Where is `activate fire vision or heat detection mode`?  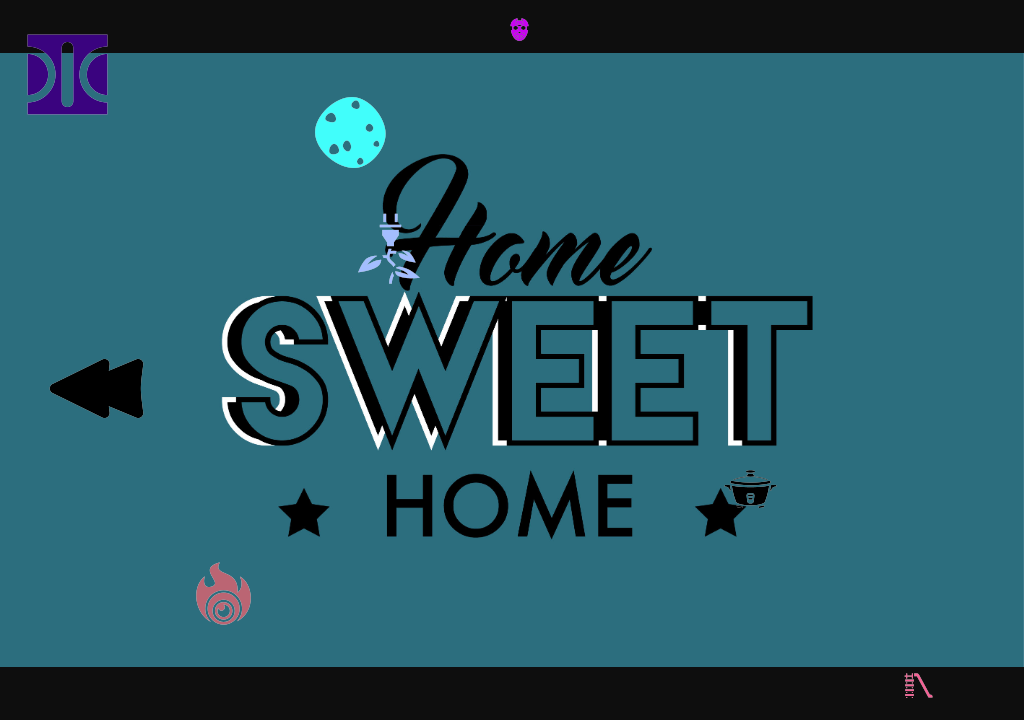 activate fire vision or heat detection mode is located at coordinates (222, 593).